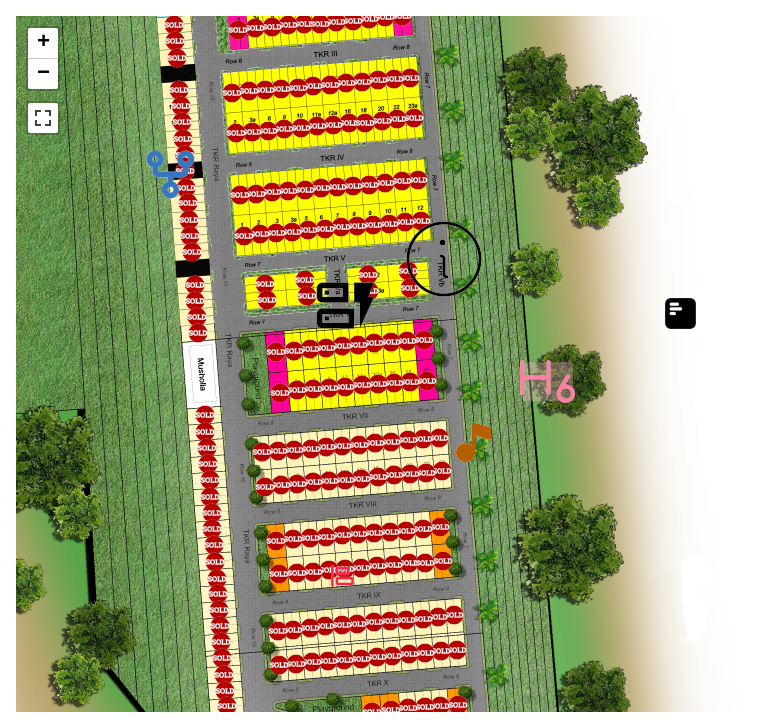 The height and width of the screenshot is (720, 768). I want to click on align text to the left, so click(342, 576).